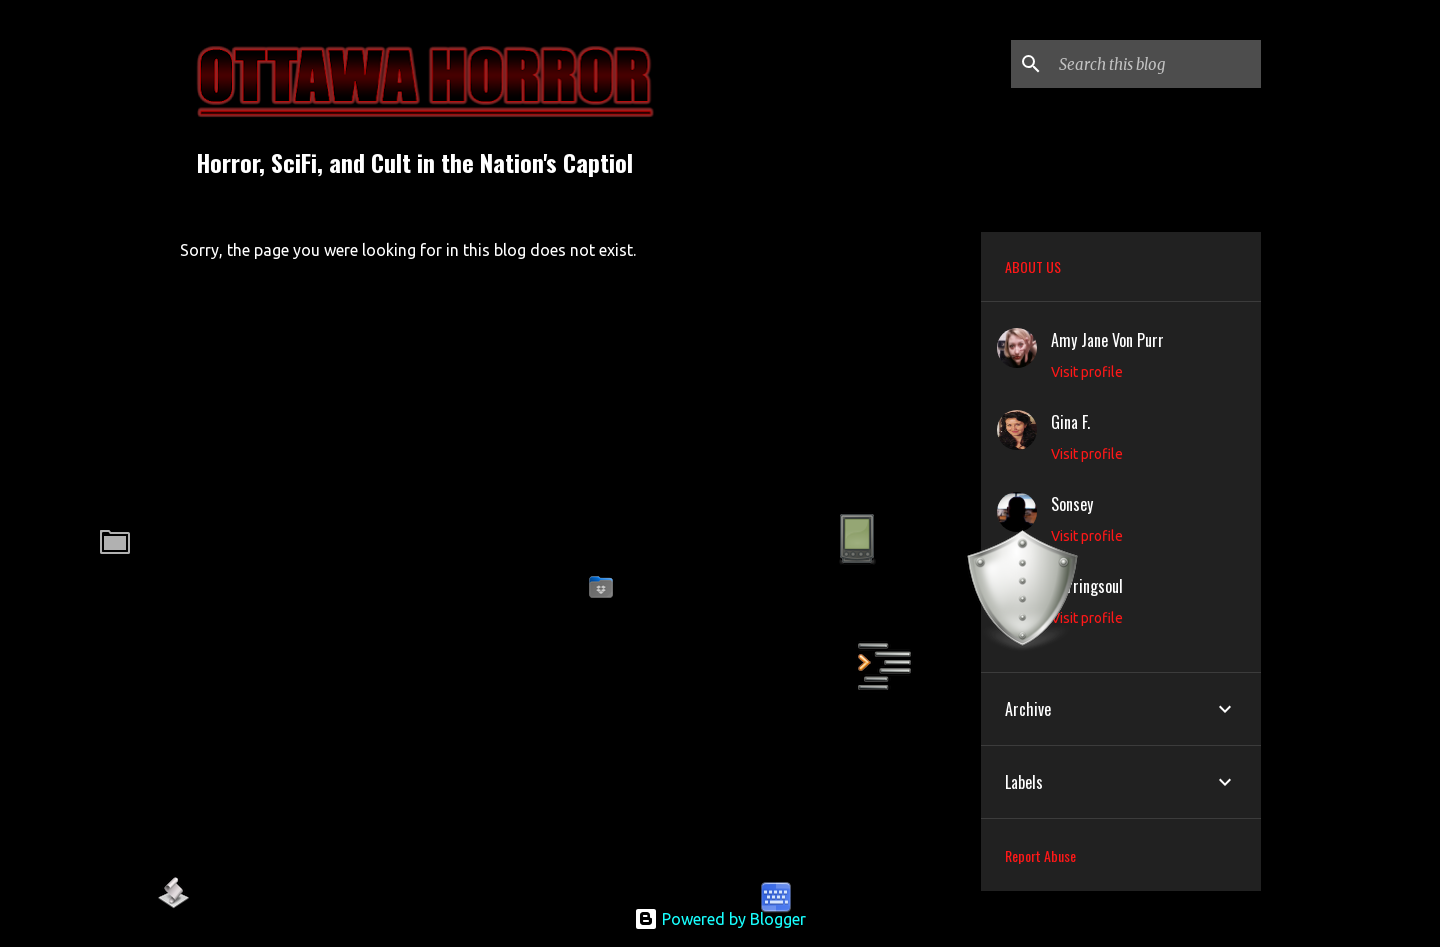 Image resolution: width=1440 pixels, height=947 pixels. I want to click on run an AppleScript applet, so click(173, 892).